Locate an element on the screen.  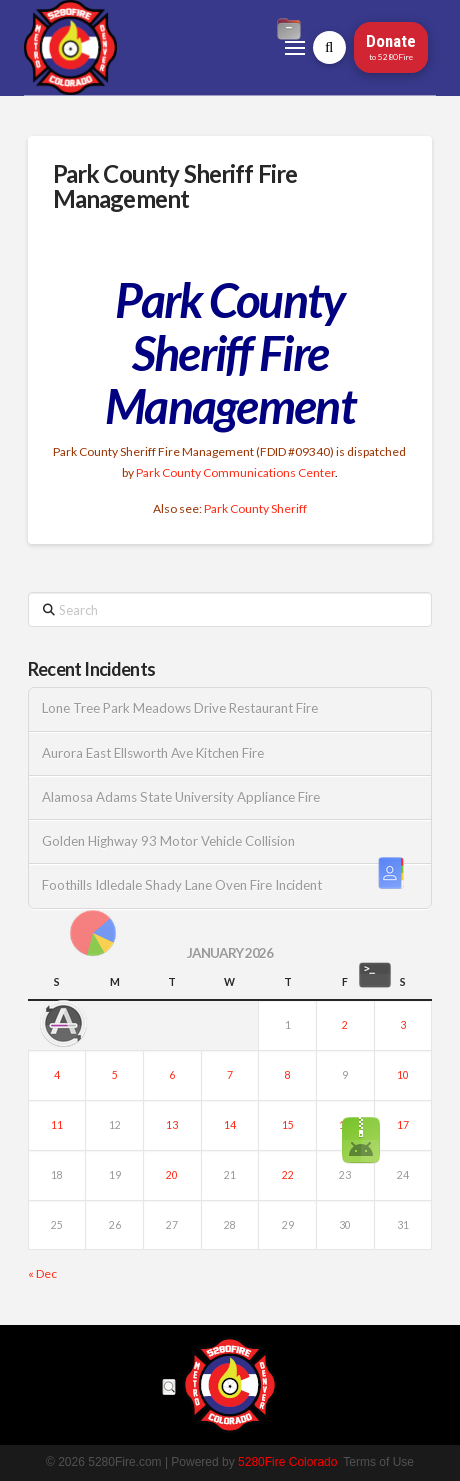
open disk usage analyzer is located at coordinates (93, 933).